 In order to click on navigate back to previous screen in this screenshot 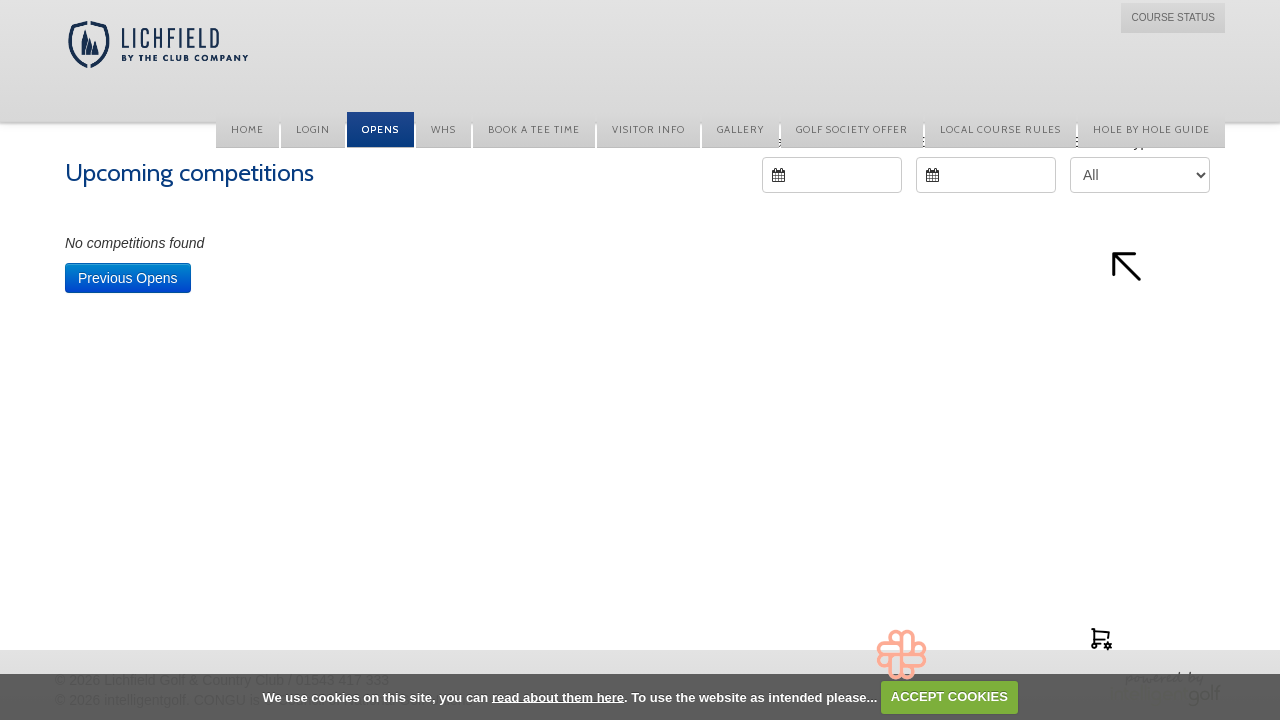, I will do `click(1126, 266)`.